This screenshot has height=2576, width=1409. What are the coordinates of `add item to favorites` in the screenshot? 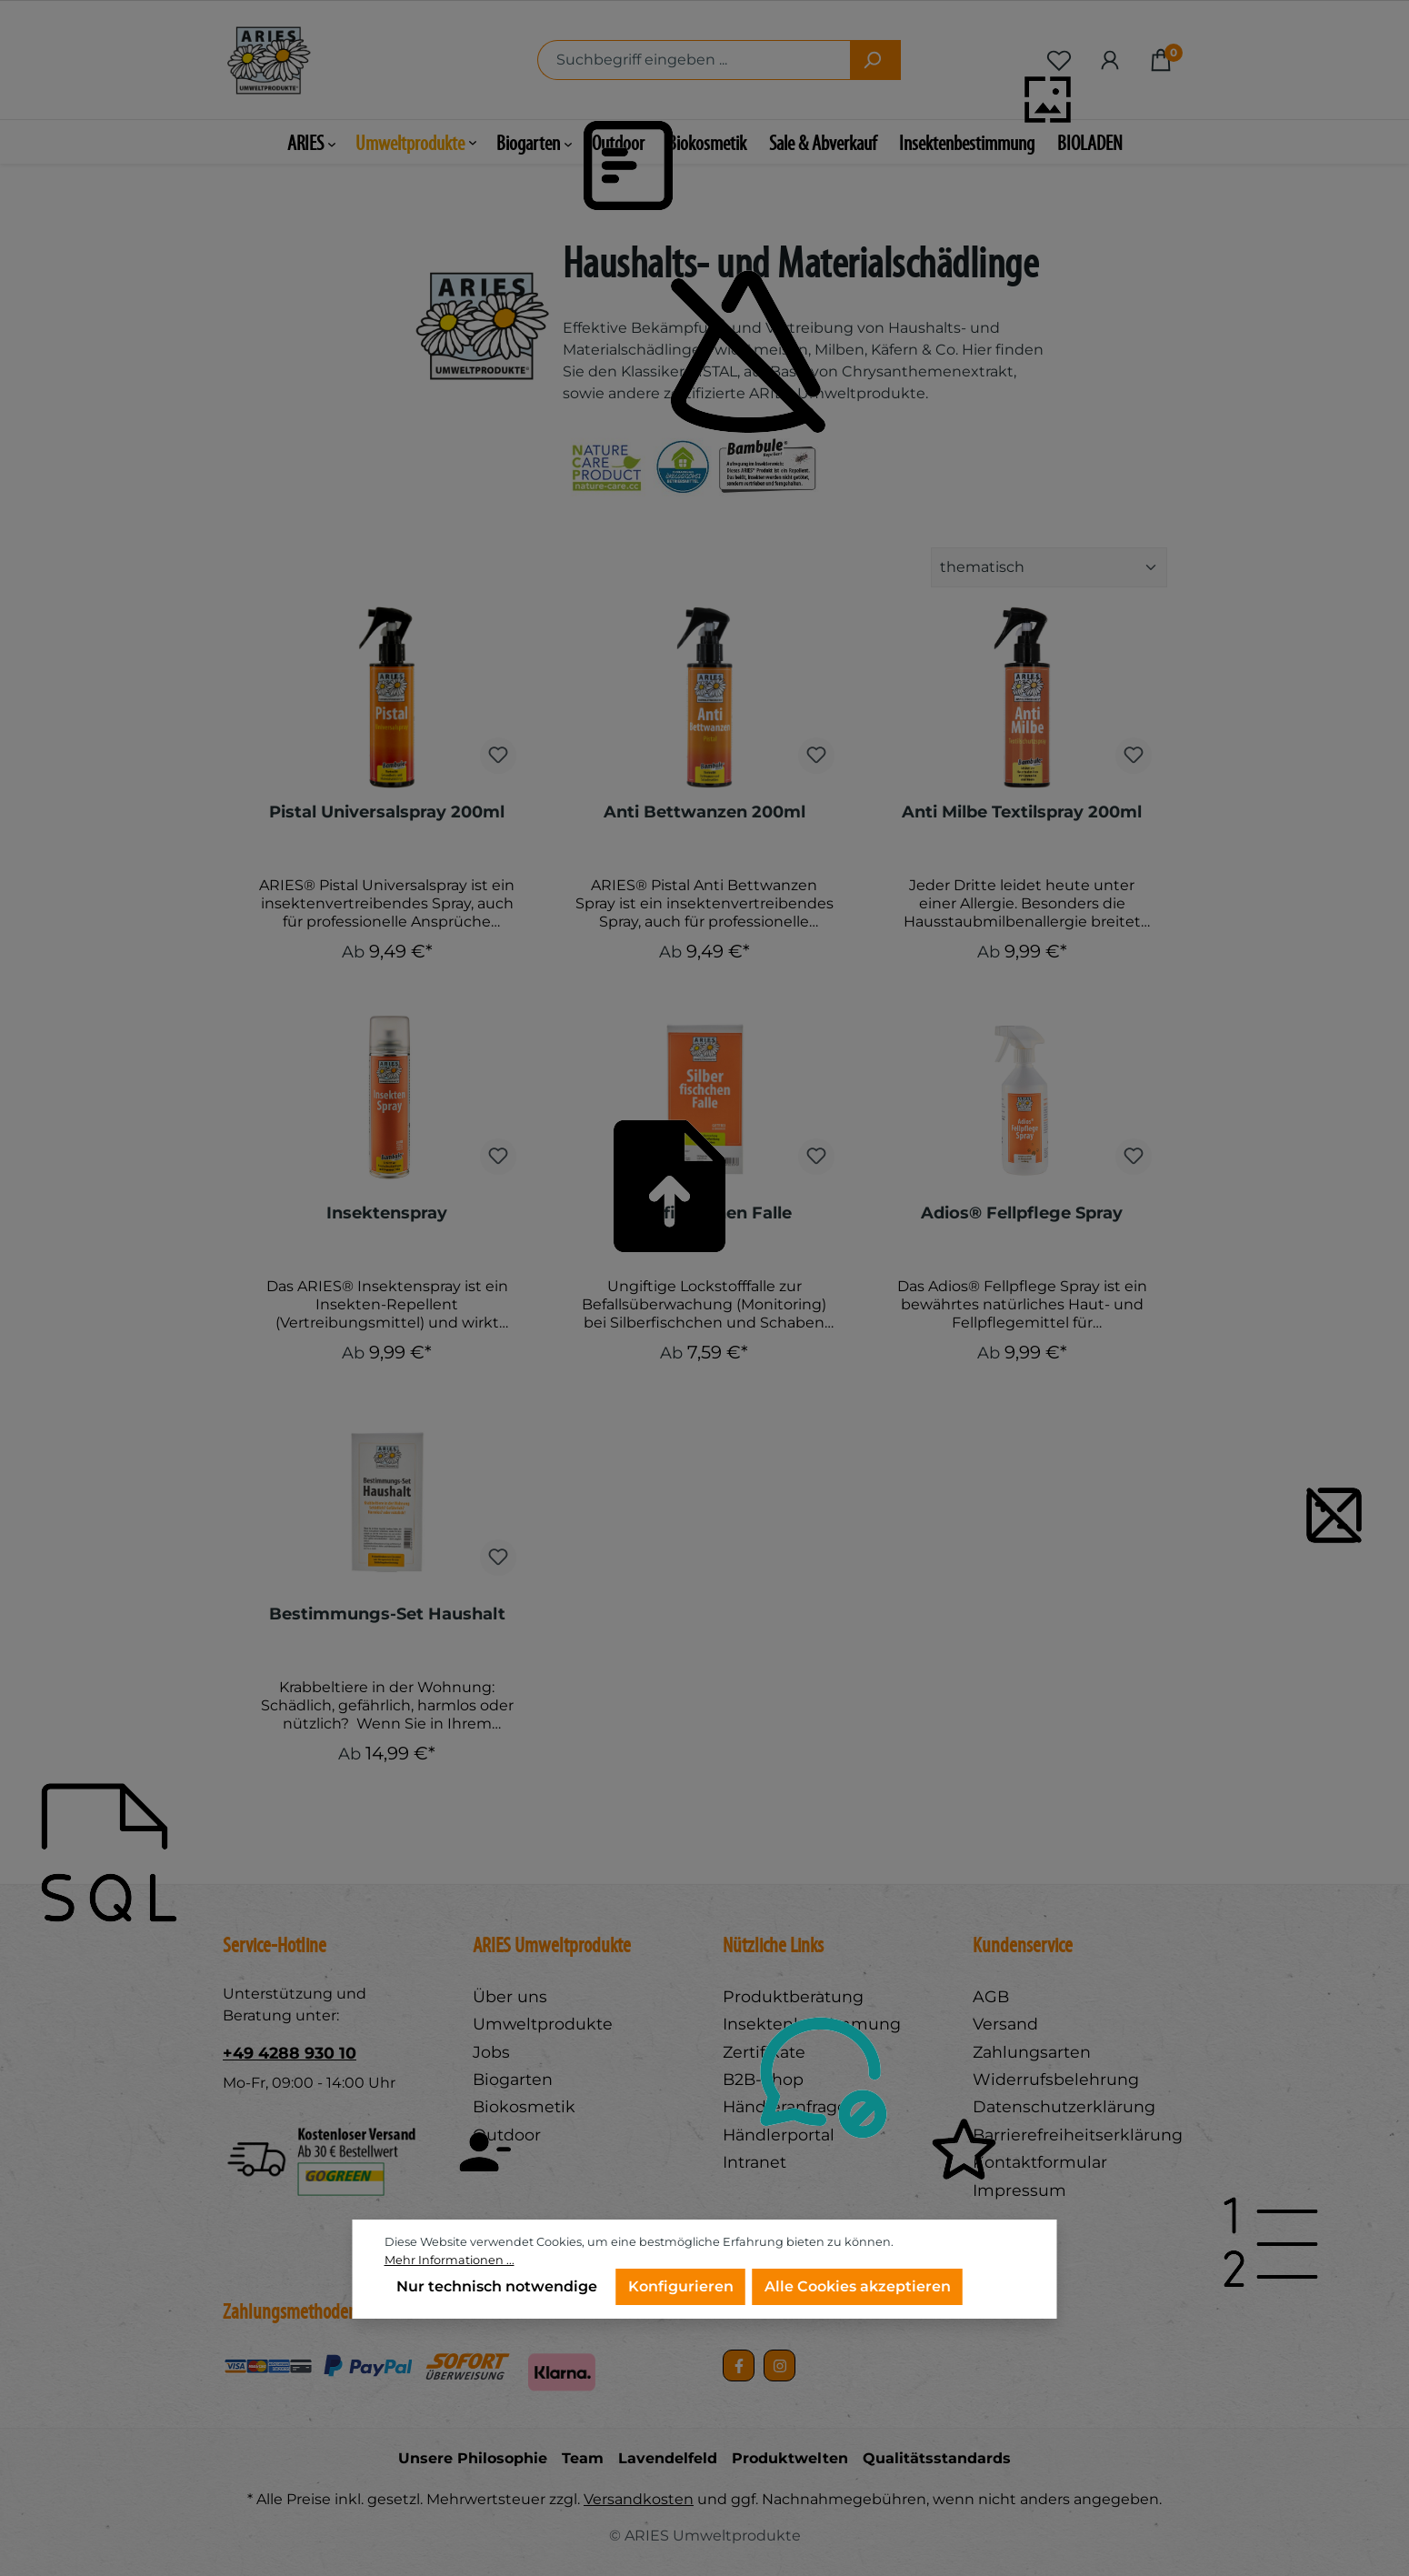 It's located at (964, 2150).